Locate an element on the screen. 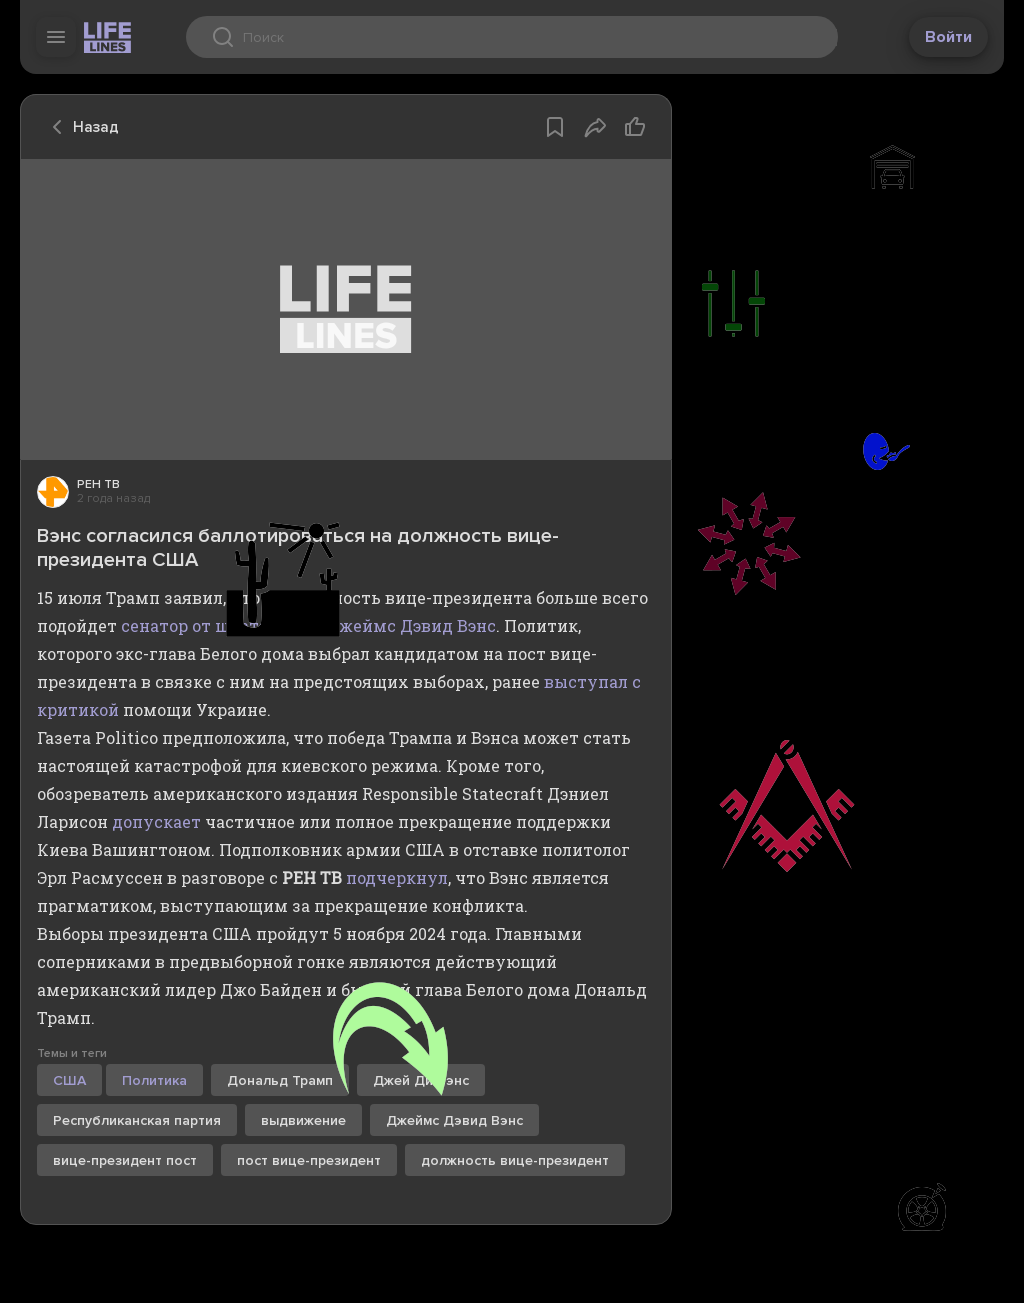 The height and width of the screenshot is (1303, 1024). adjust settings or preferences is located at coordinates (733, 303).